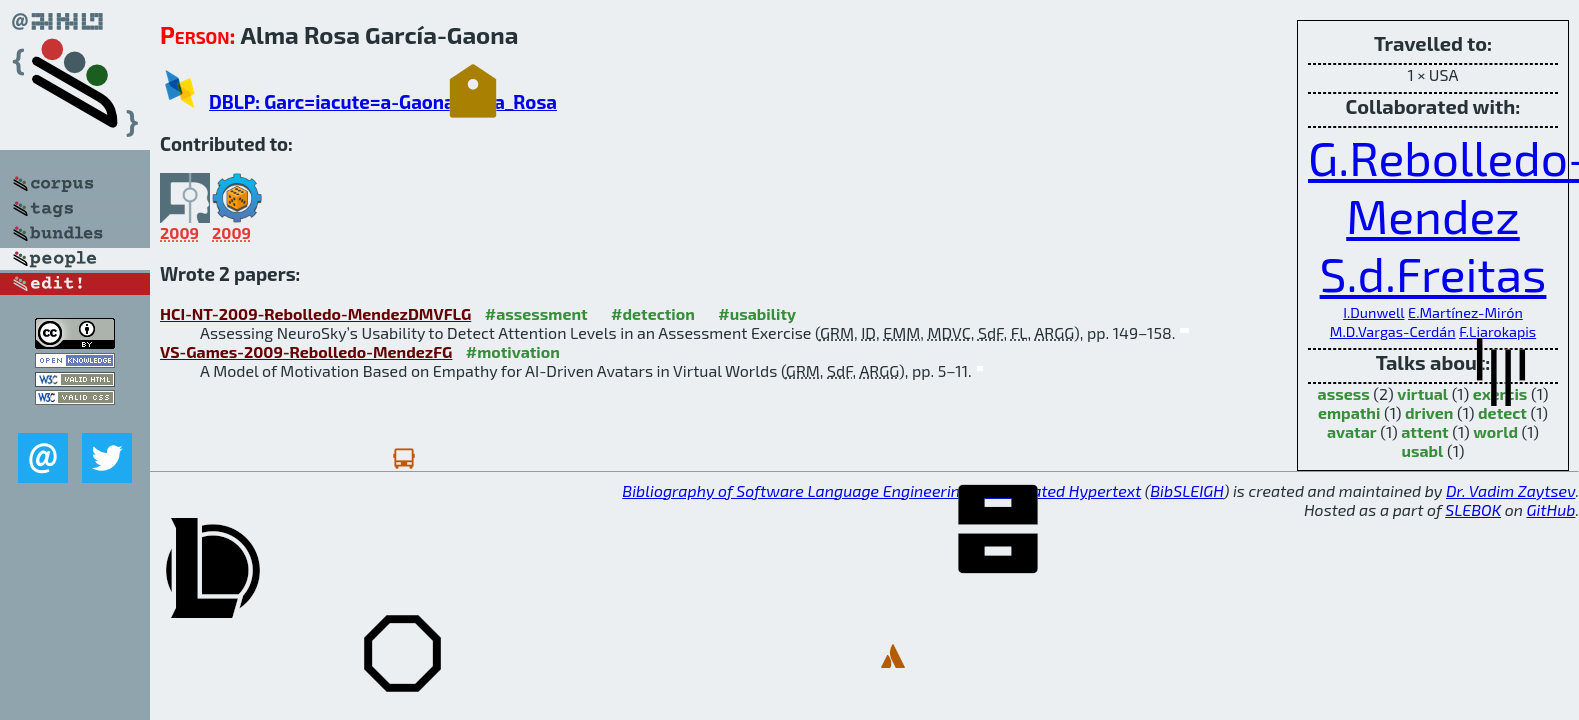 The width and height of the screenshot is (1579, 720). What do you see at coordinates (893, 656) in the screenshot?
I see `atlassian company logo` at bounding box center [893, 656].